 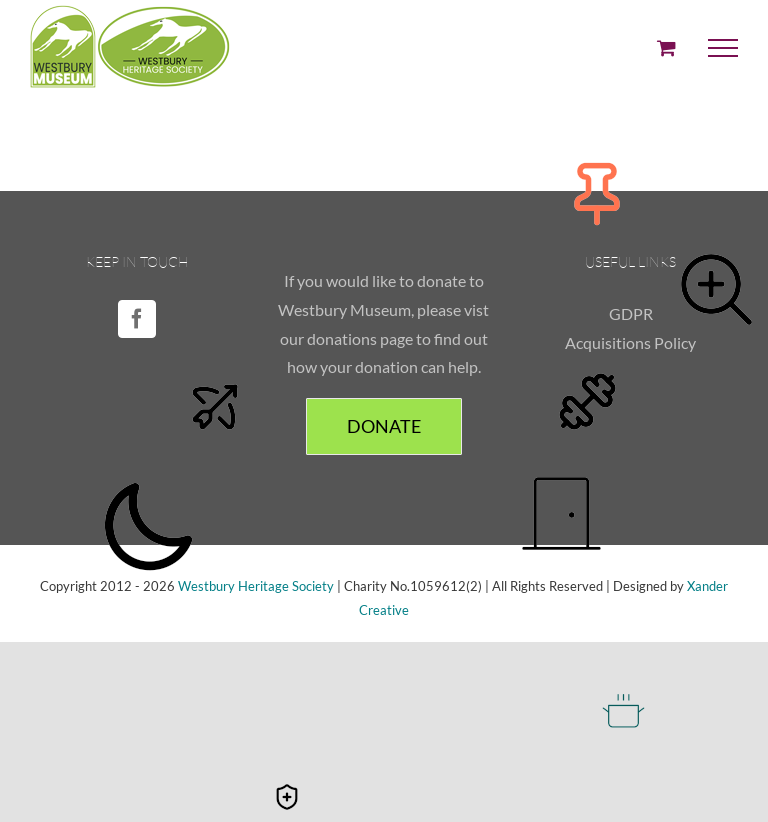 What do you see at coordinates (716, 289) in the screenshot?
I see `zoom in on content` at bounding box center [716, 289].